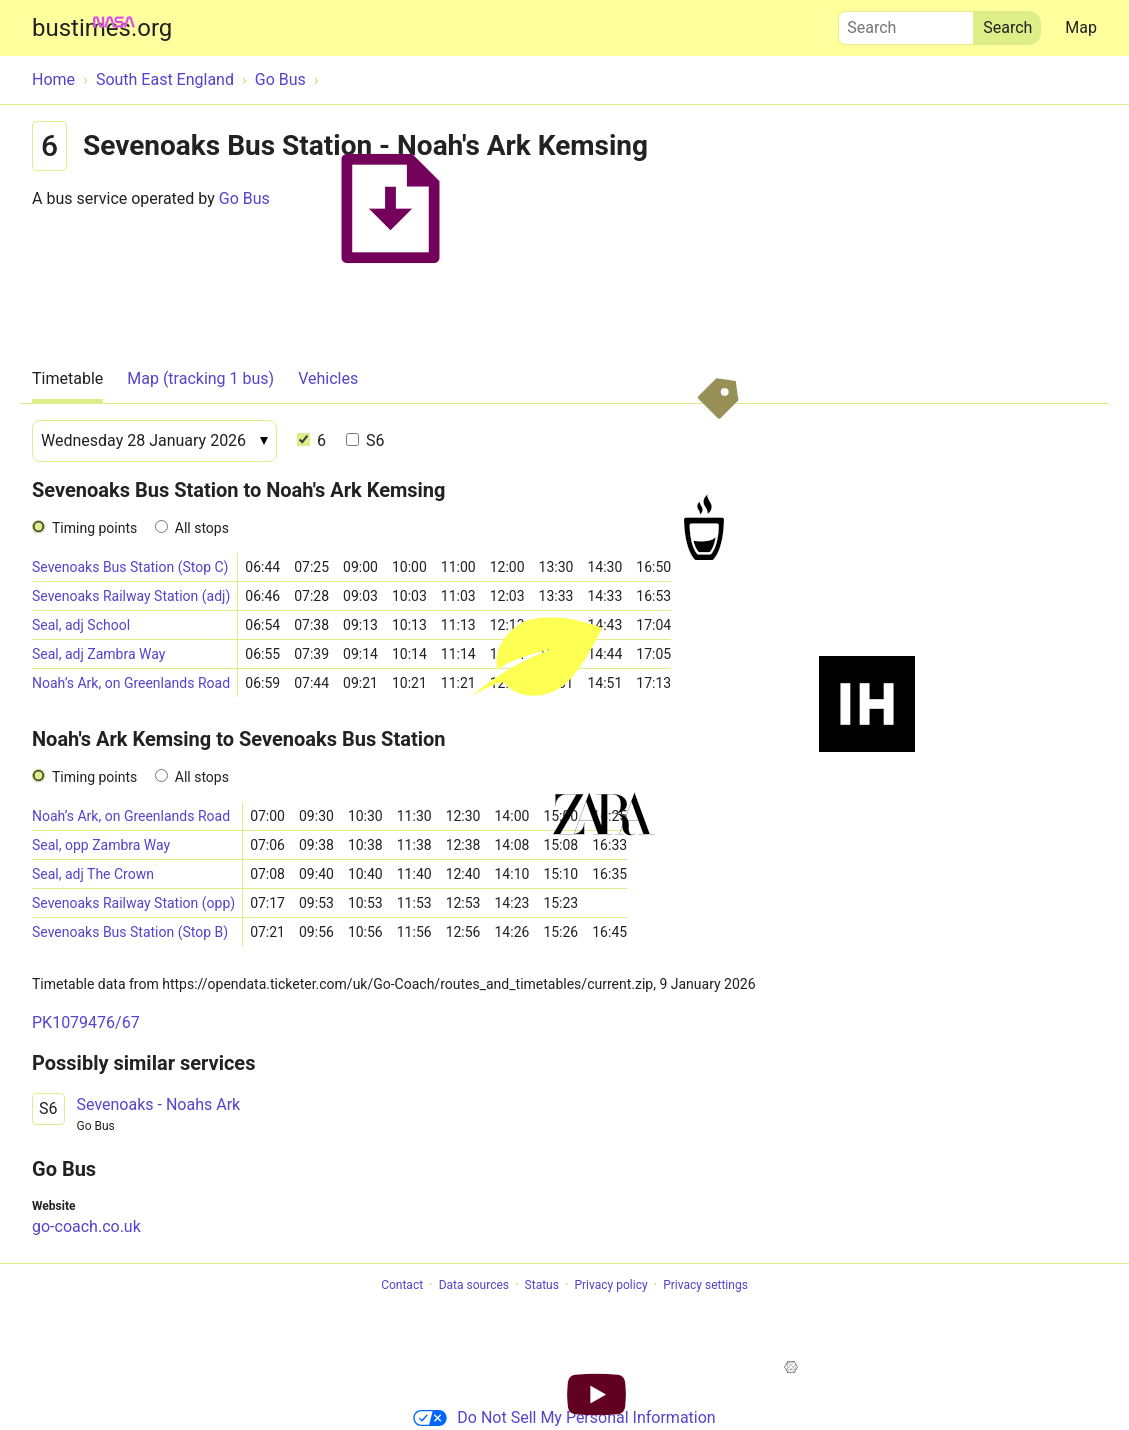 The width and height of the screenshot is (1129, 1430). What do you see at coordinates (867, 704) in the screenshot?
I see `visit the Indie Hackers community` at bounding box center [867, 704].